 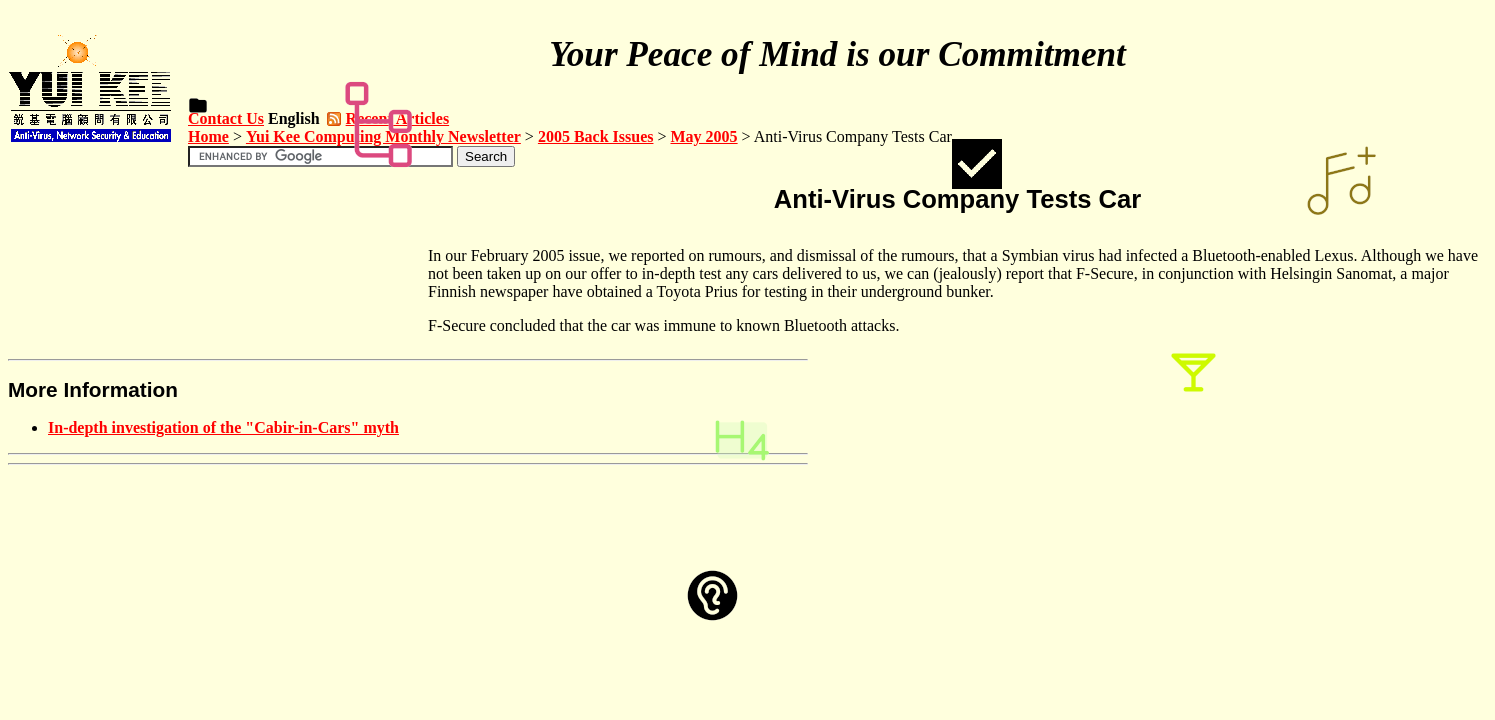 What do you see at coordinates (712, 595) in the screenshot?
I see `access accessibility or hearing settings` at bounding box center [712, 595].